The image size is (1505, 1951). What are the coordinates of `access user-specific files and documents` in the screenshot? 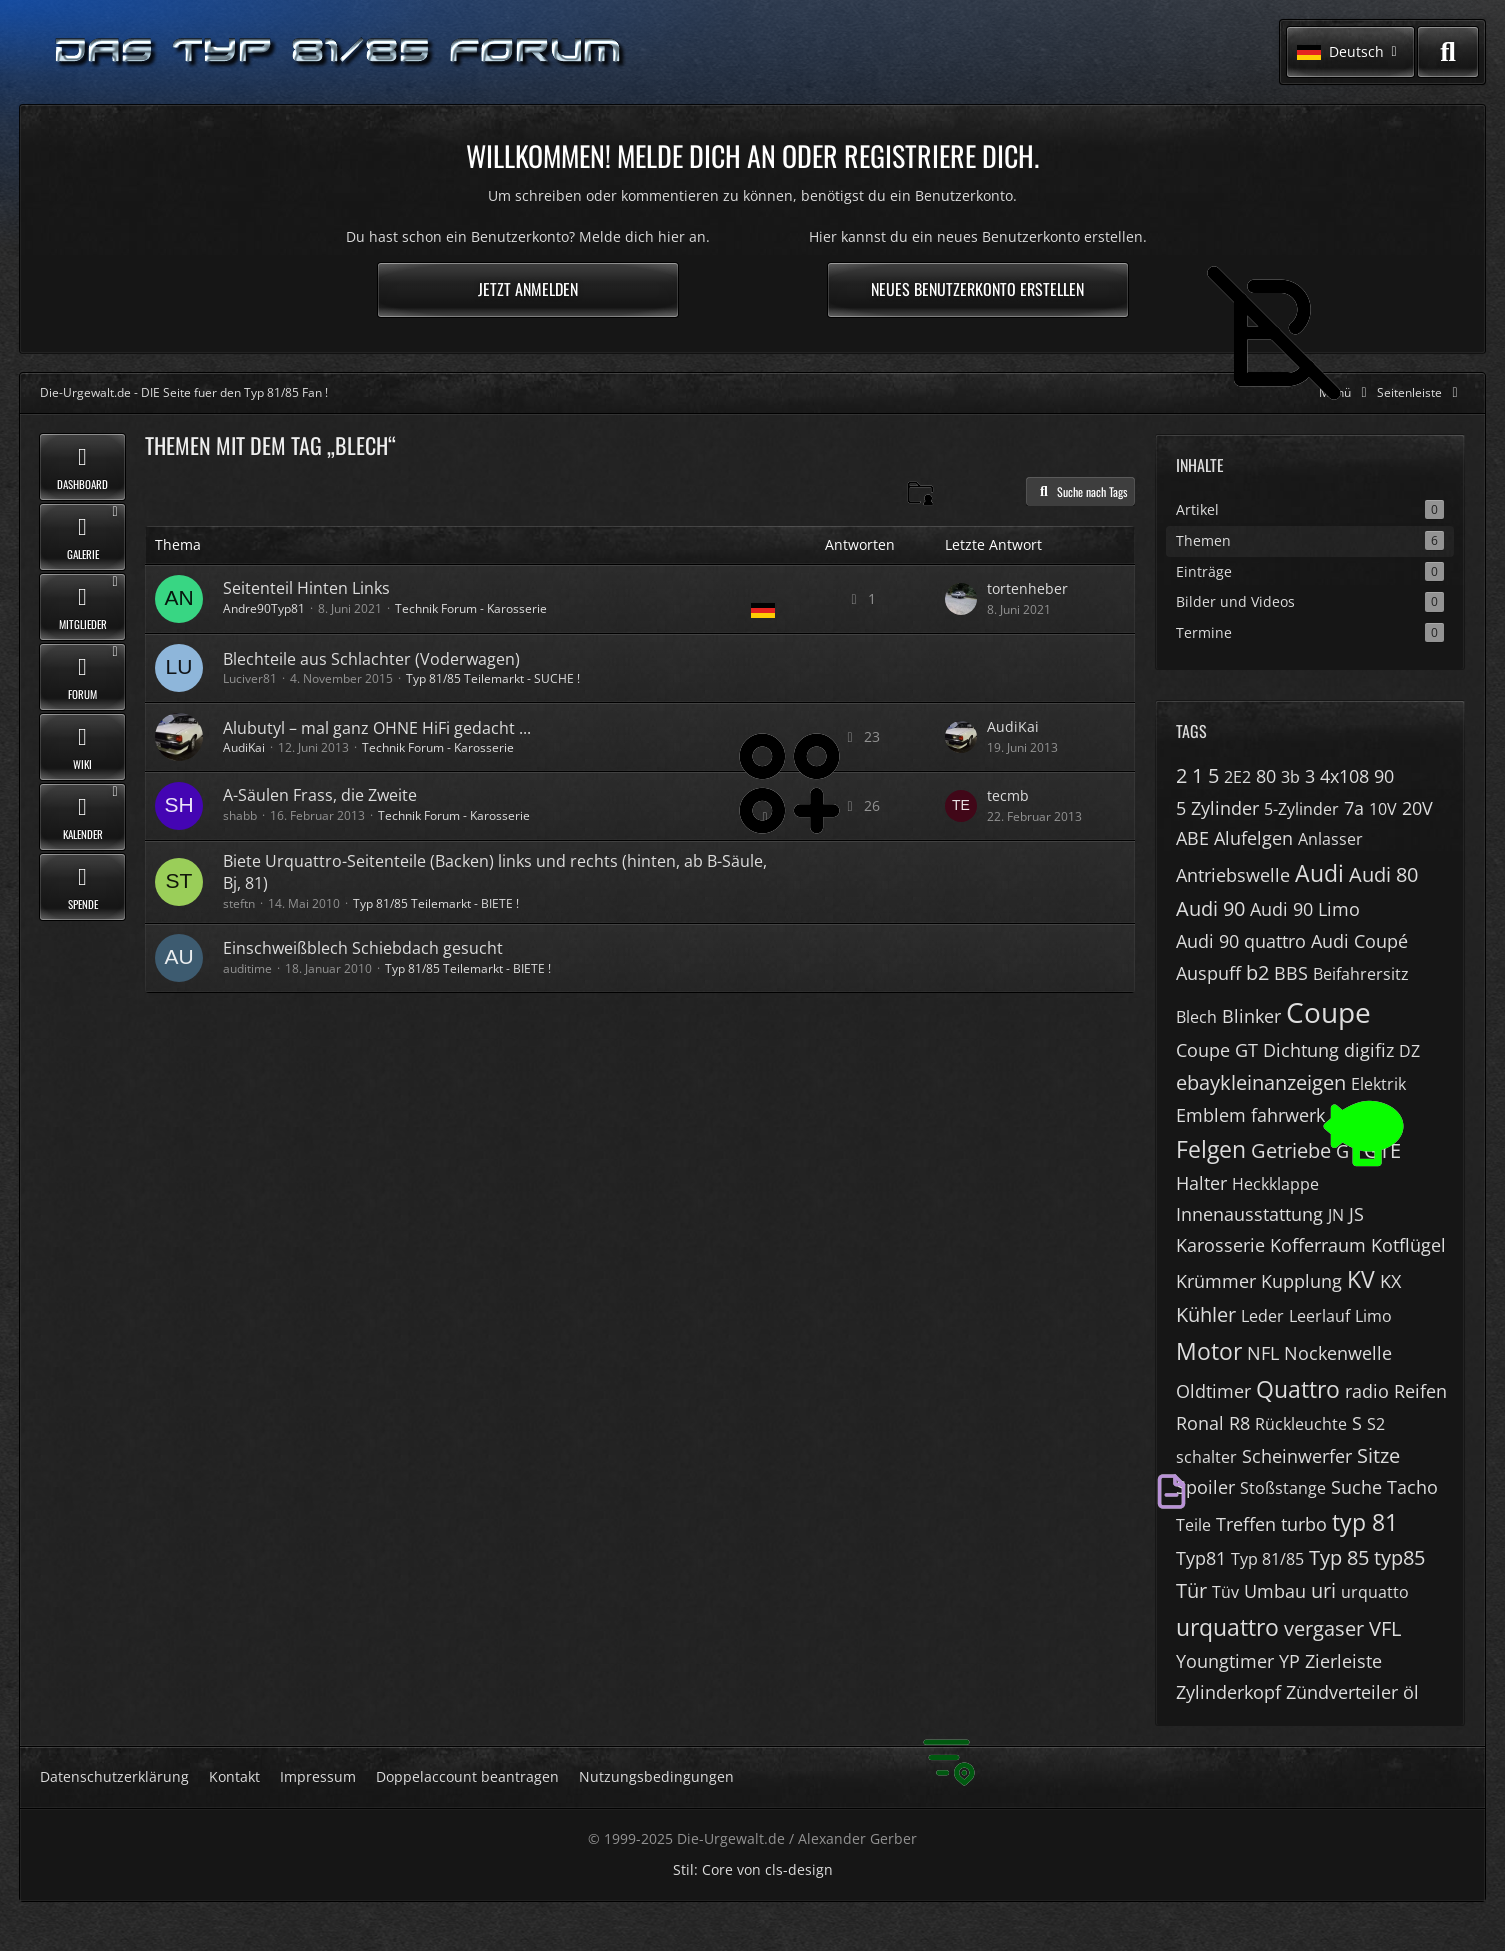 It's located at (920, 492).